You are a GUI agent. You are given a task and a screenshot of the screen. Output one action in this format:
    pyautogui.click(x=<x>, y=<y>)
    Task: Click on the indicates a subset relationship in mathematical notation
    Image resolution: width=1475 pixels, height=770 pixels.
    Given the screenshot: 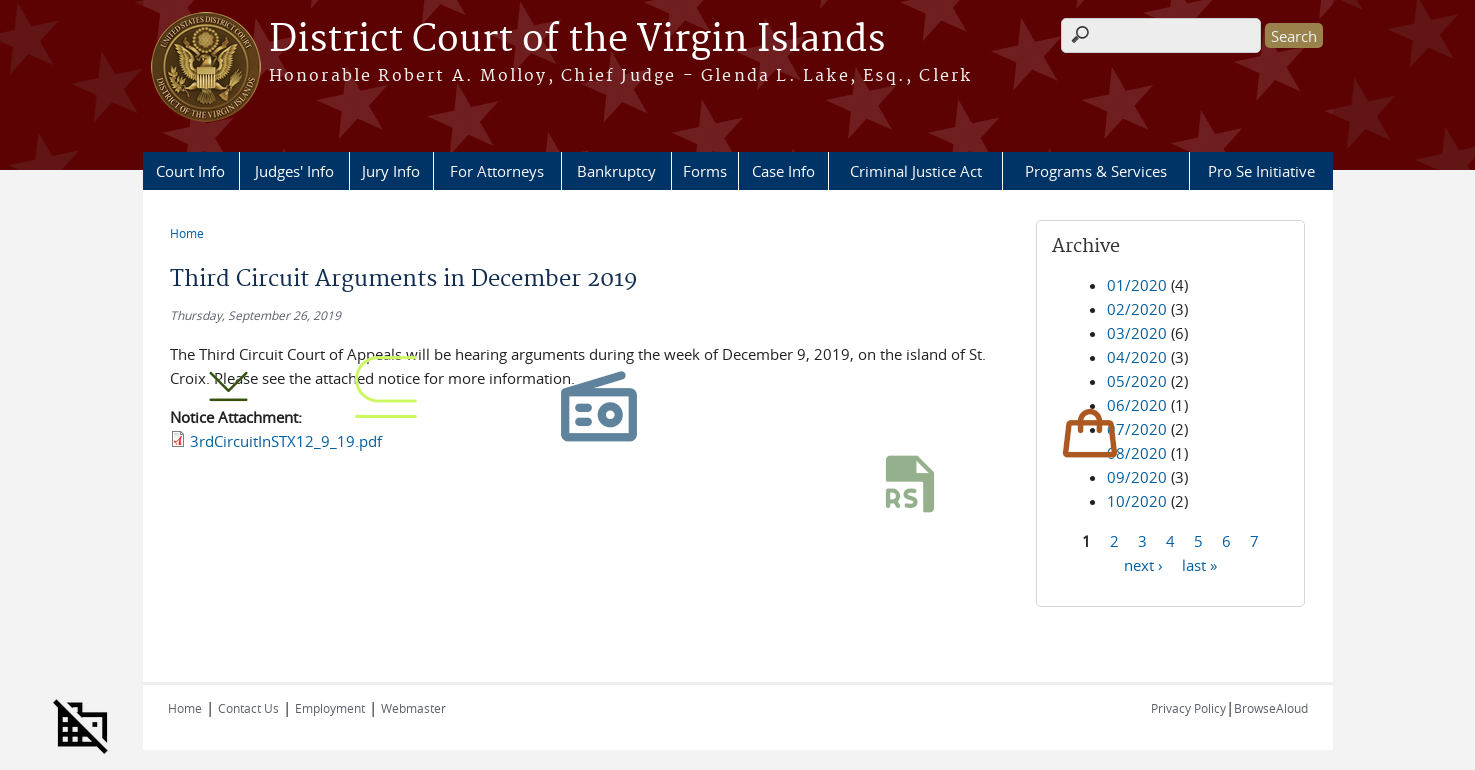 What is the action you would take?
    pyautogui.click(x=387, y=385)
    